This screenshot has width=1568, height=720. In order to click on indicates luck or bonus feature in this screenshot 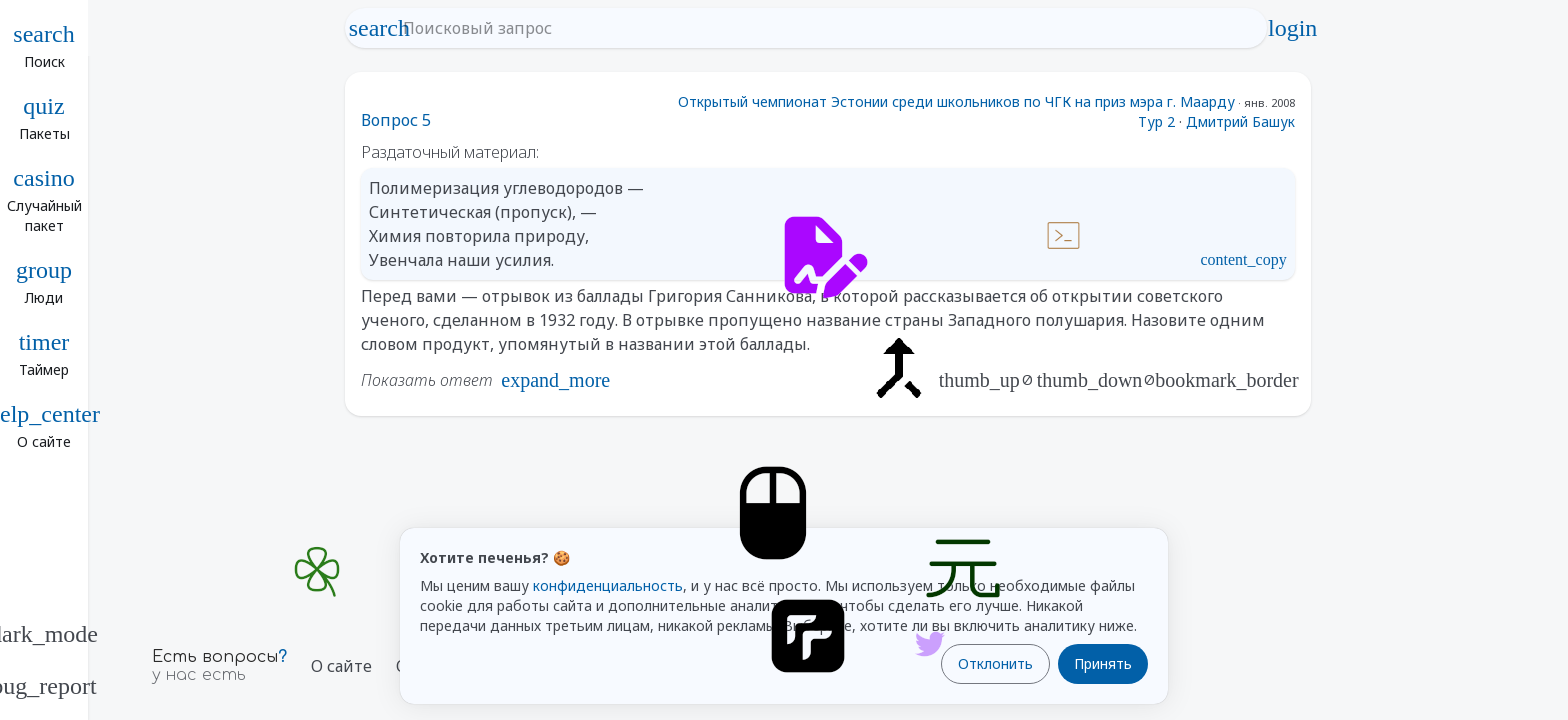, I will do `click(317, 571)`.